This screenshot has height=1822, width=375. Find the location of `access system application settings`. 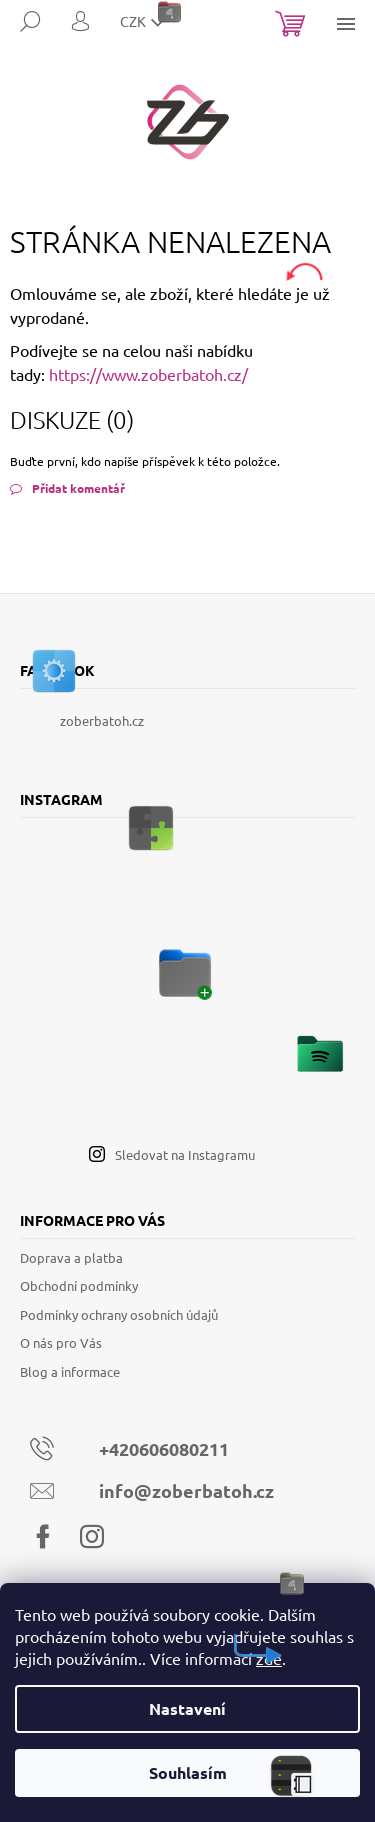

access system application settings is located at coordinates (54, 671).